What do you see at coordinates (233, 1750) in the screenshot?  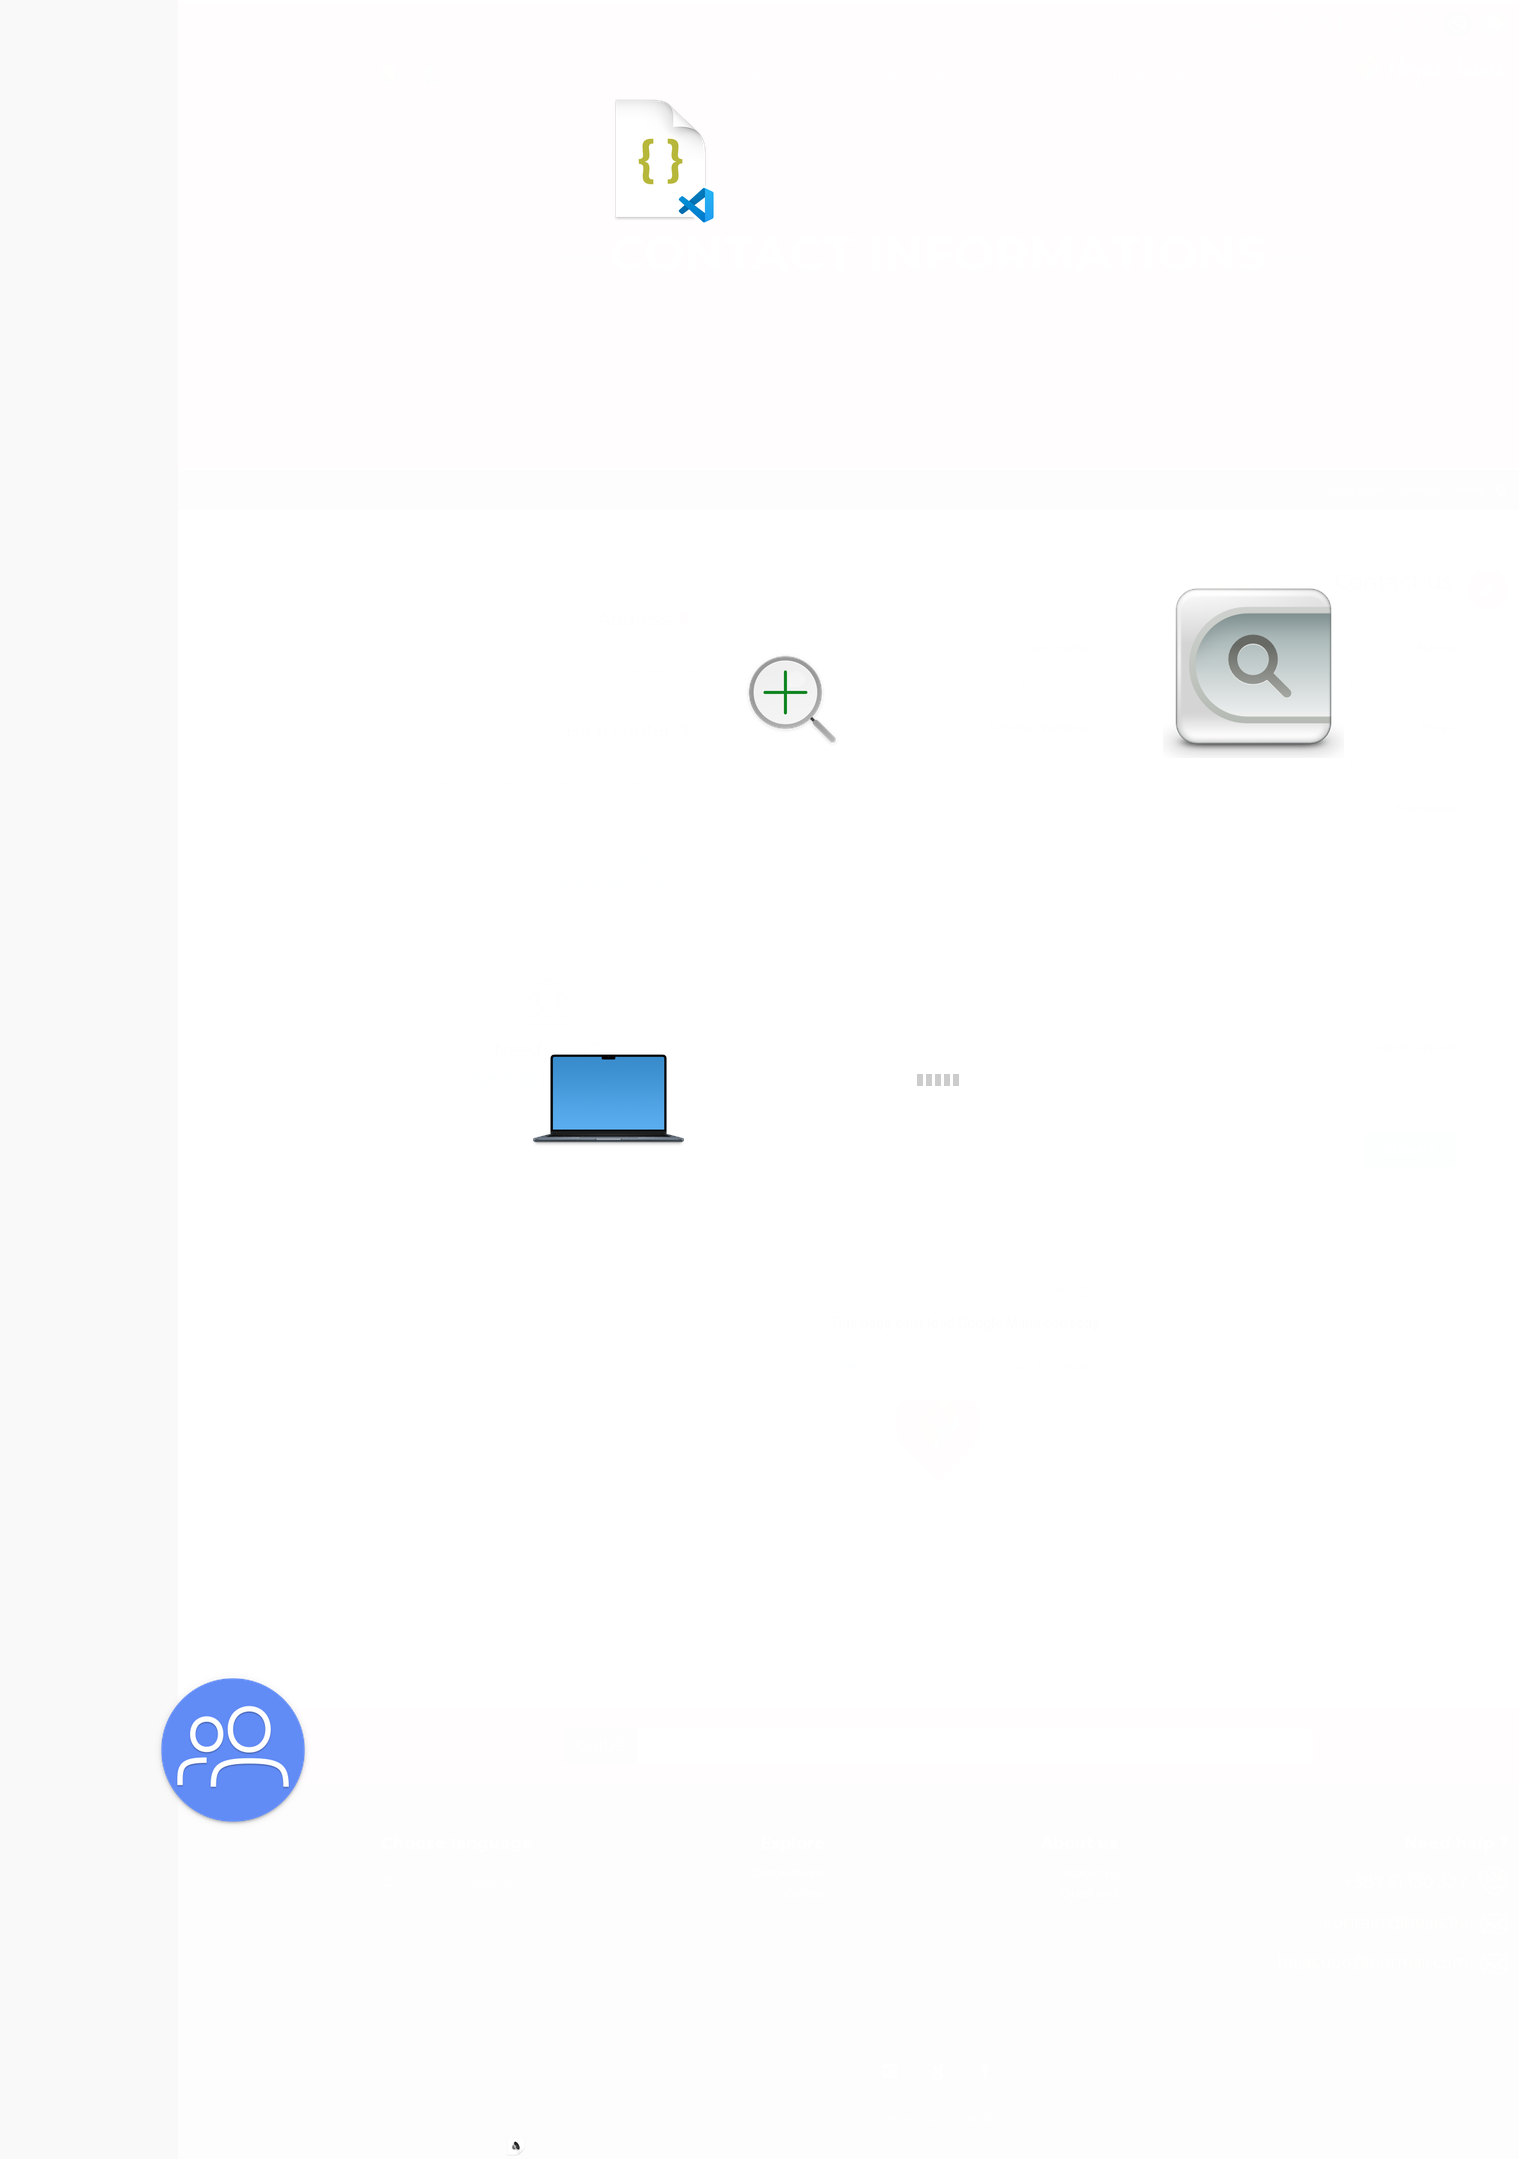 I see `access user accounts and settings` at bounding box center [233, 1750].